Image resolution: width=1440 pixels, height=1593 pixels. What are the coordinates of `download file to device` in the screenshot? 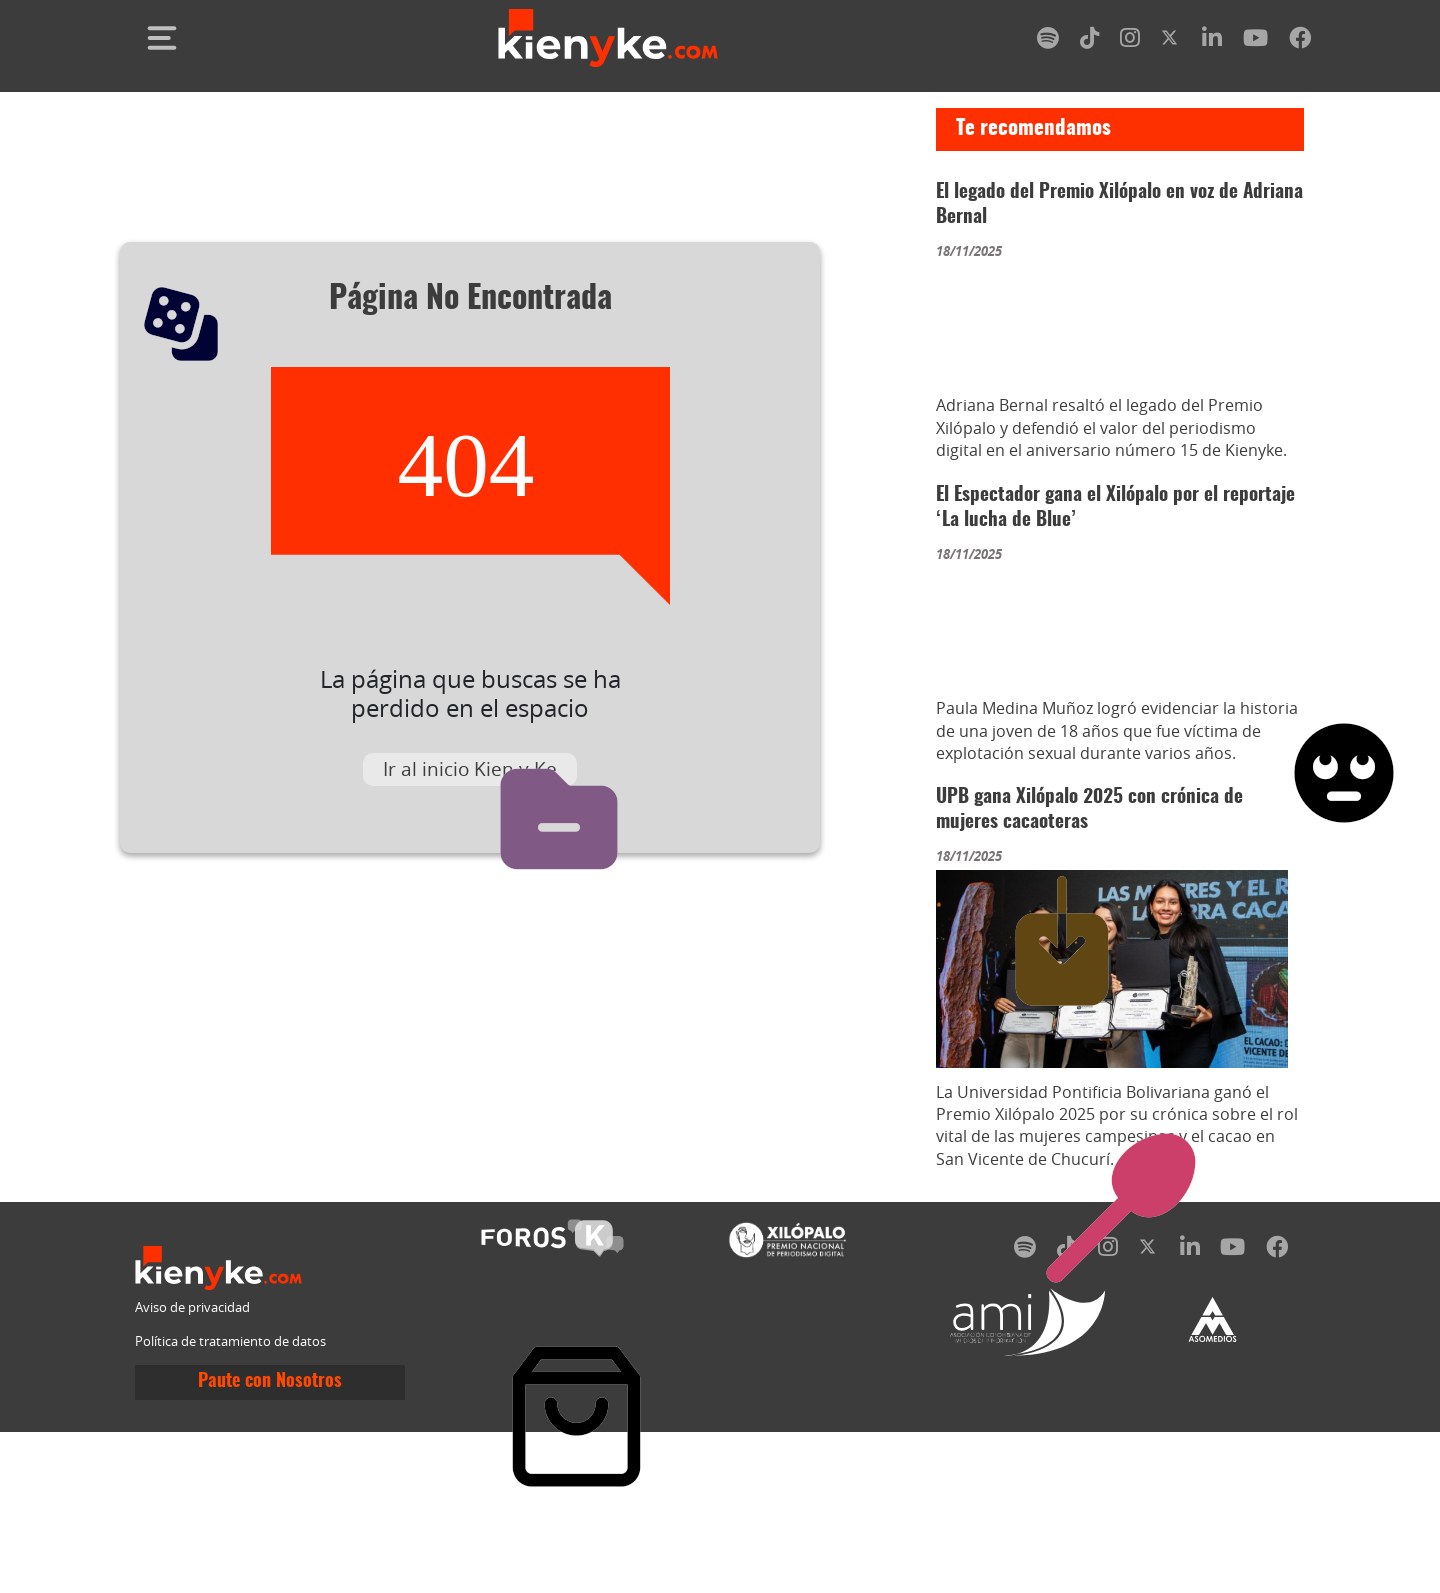 It's located at (1062, 941).